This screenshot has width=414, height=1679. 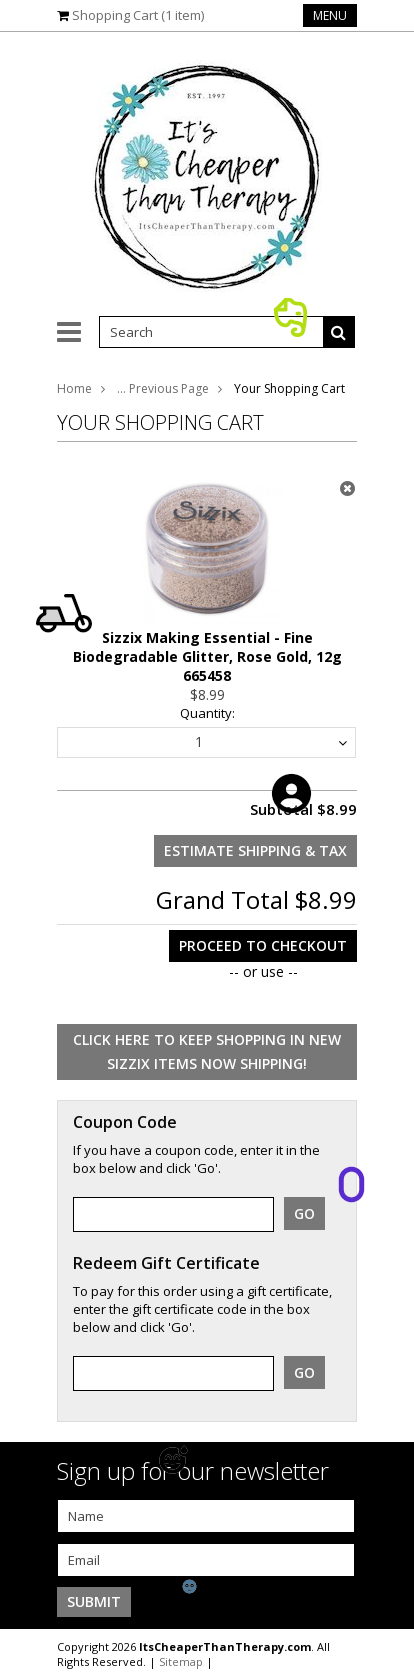 I want to click on open evernote app, so click(x=291, y=317).